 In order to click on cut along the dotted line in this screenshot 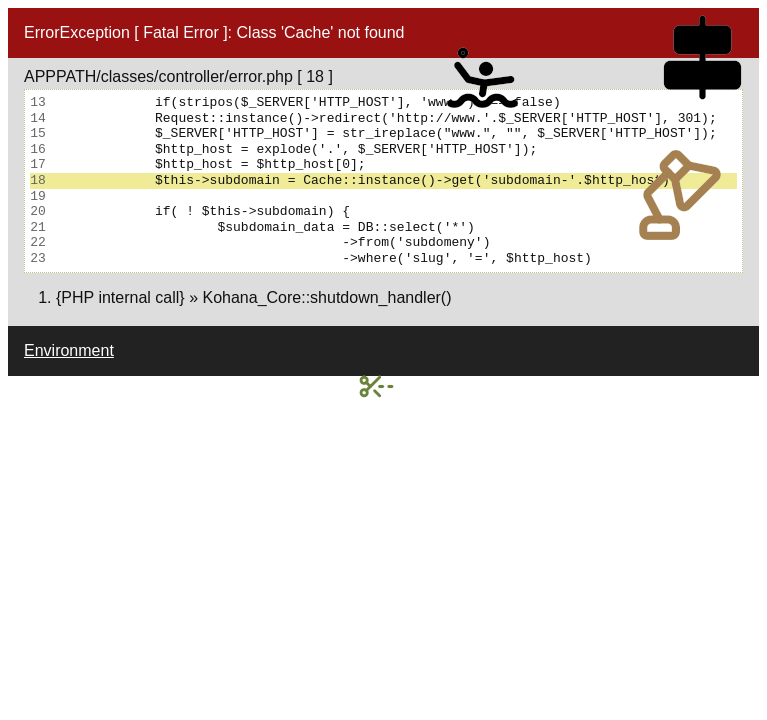, I will do `click(376, 386)`.